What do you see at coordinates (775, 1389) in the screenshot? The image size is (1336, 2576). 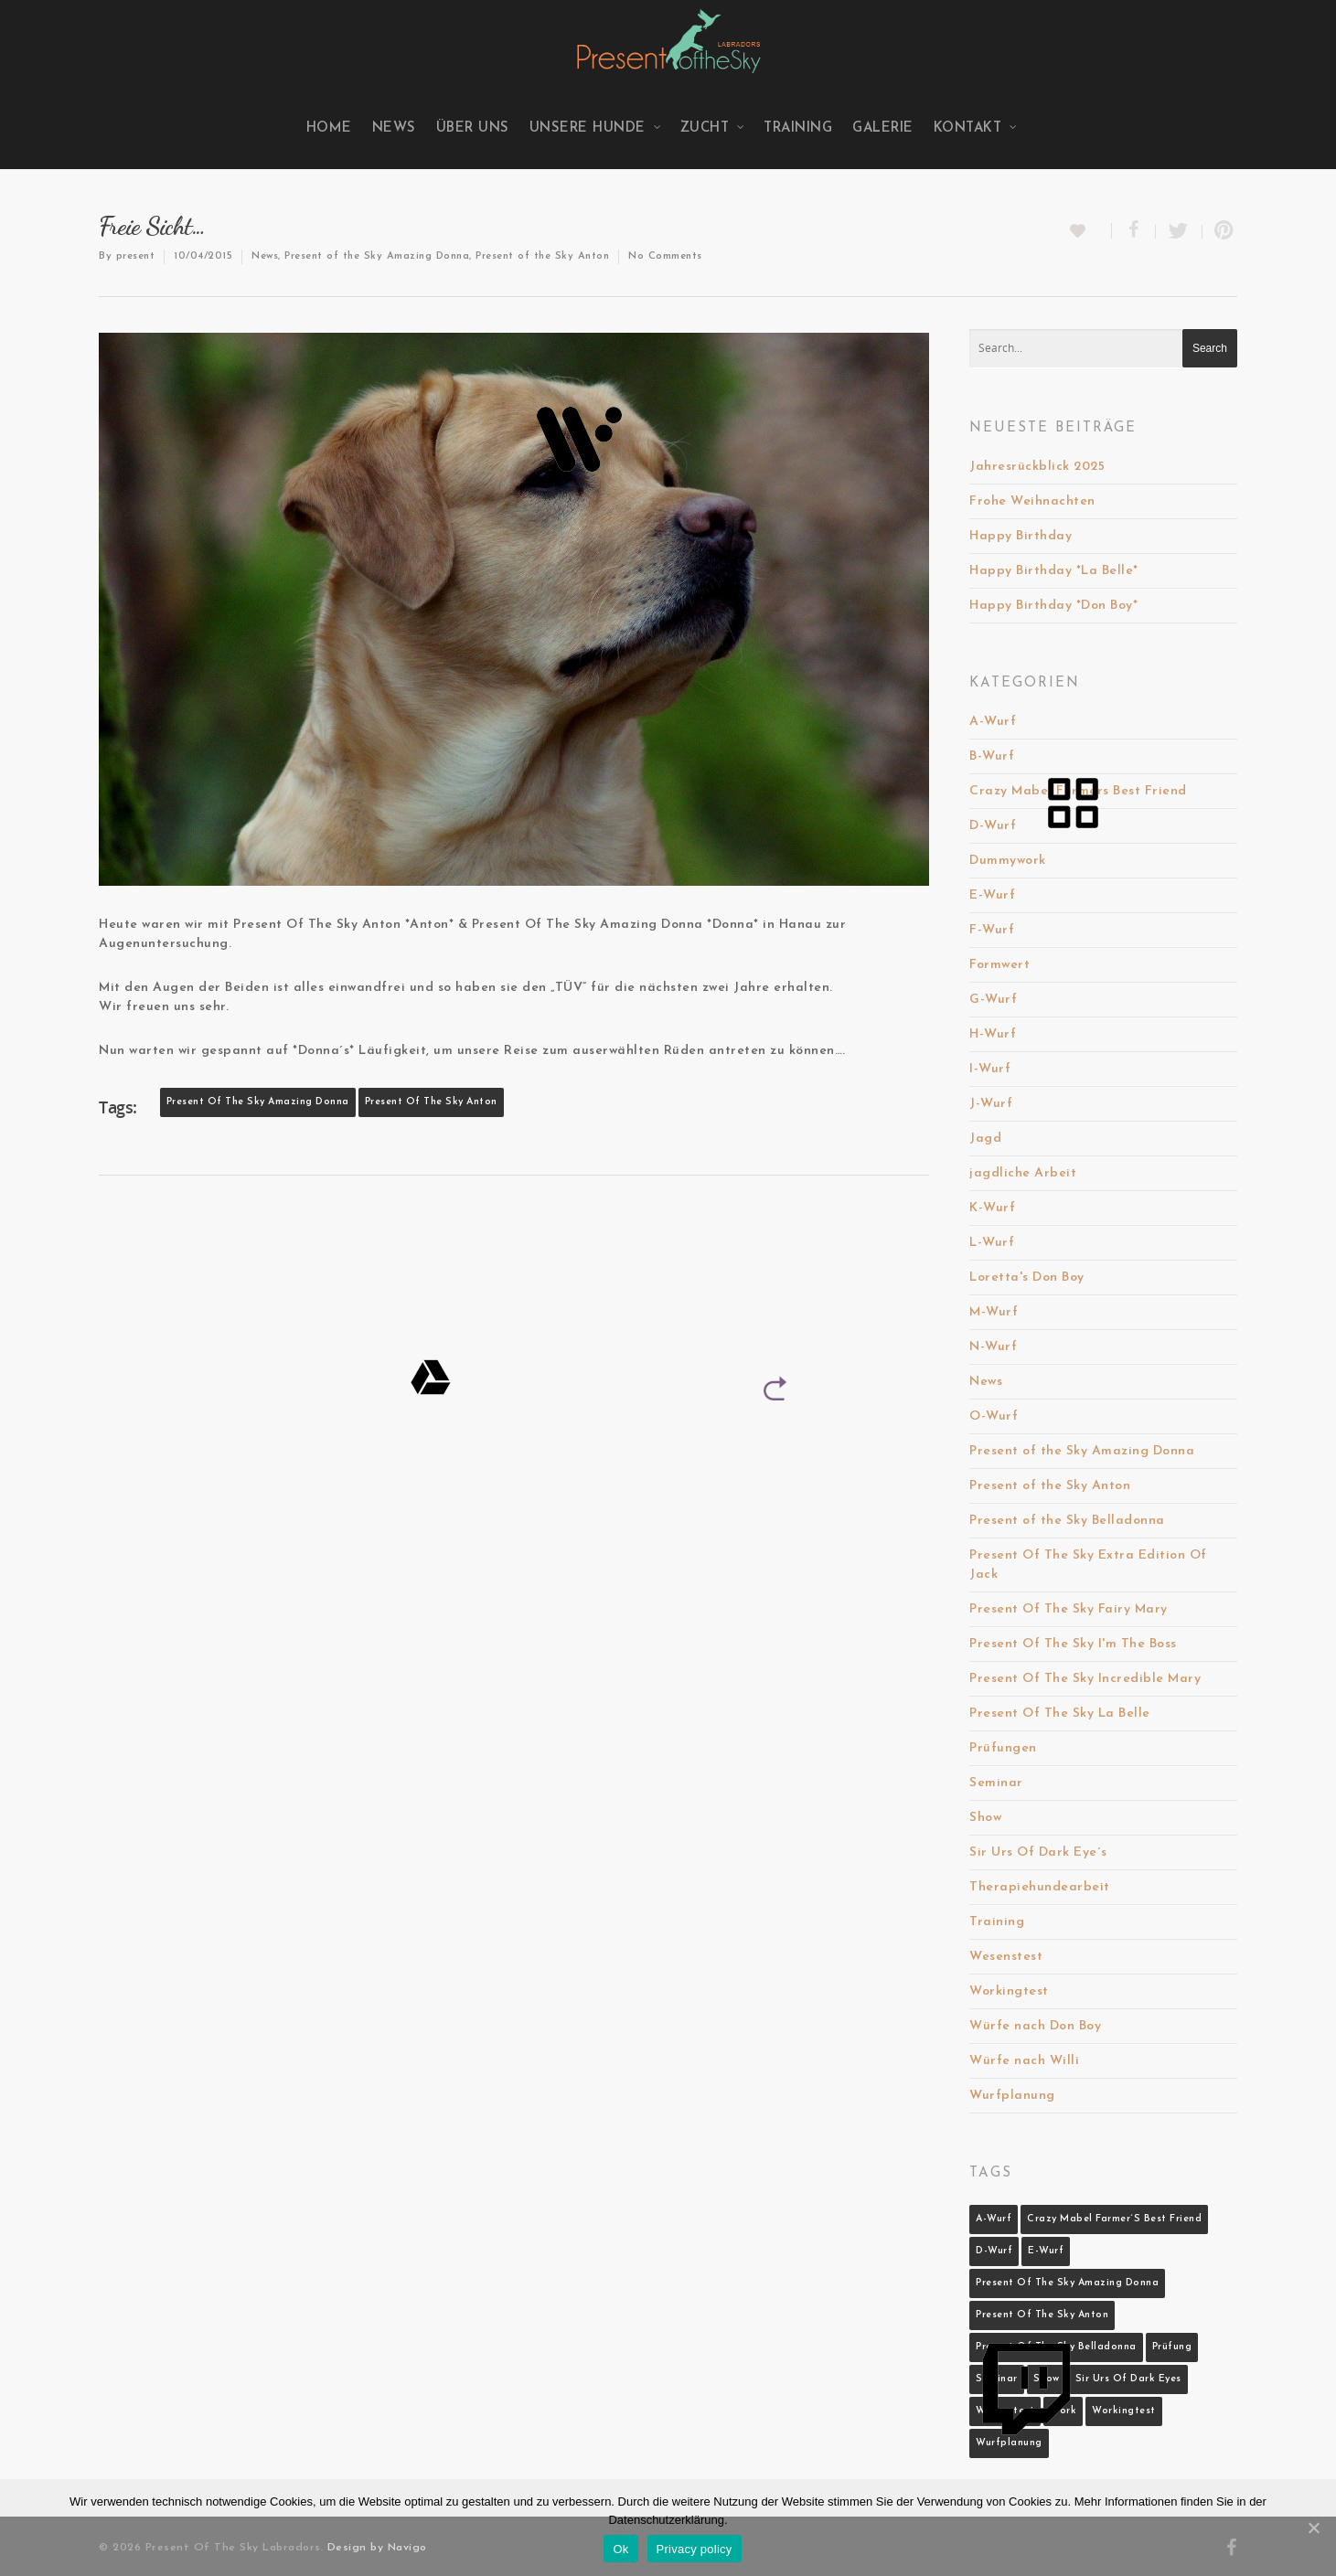 I see `redo the last action` at bounding box center [775, 1389].